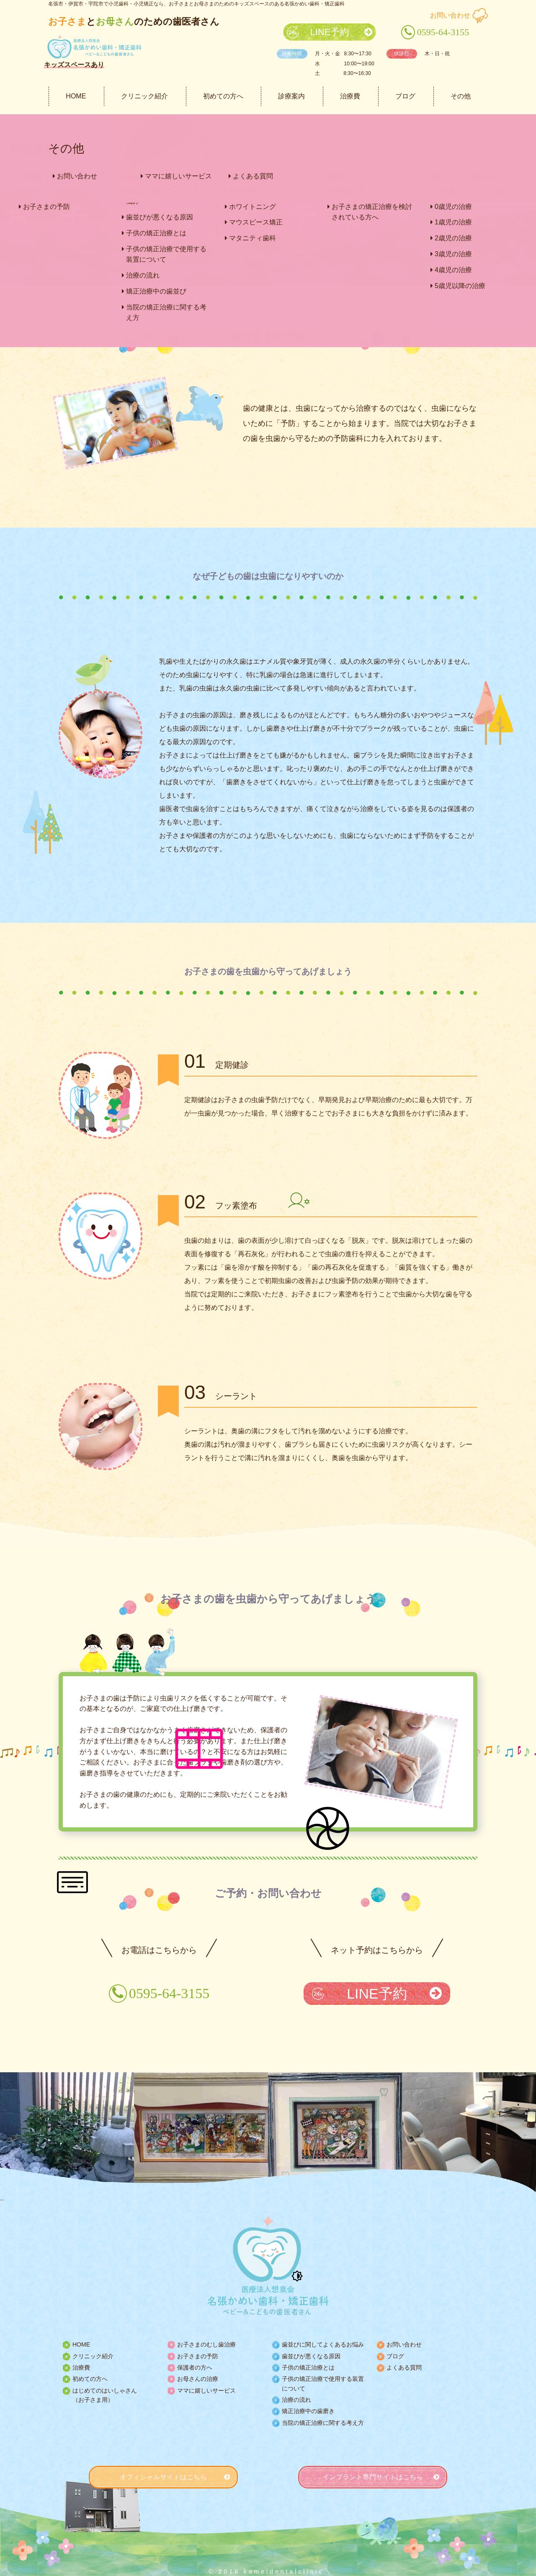  I want to click on open on-screen keyboard, so click(72, 1882).